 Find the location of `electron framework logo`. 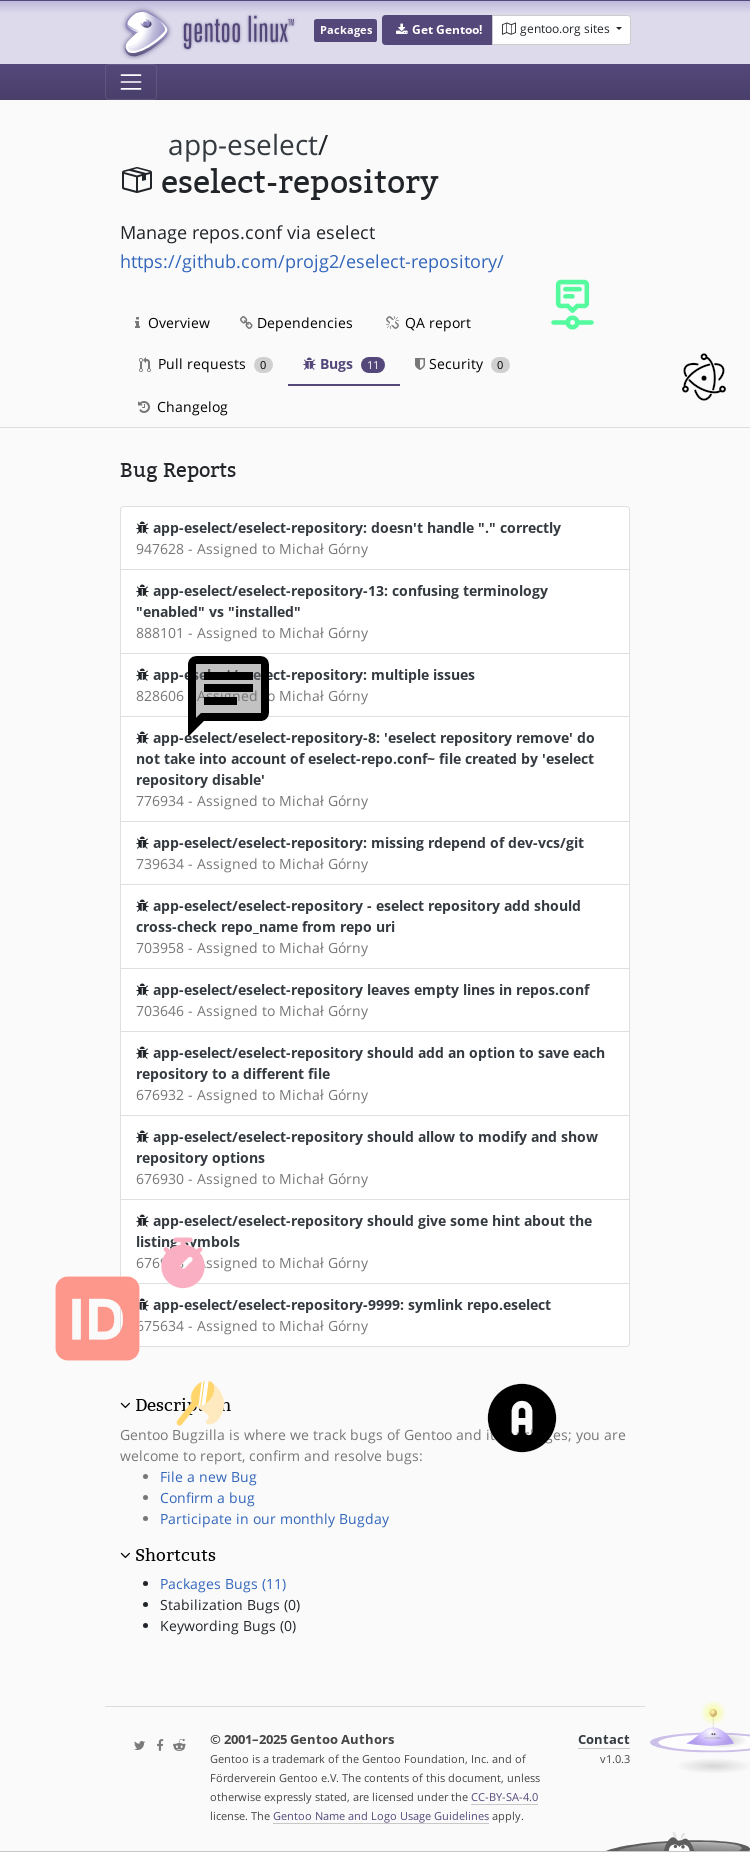

electron framework logo is located at coordinates (704, 377).